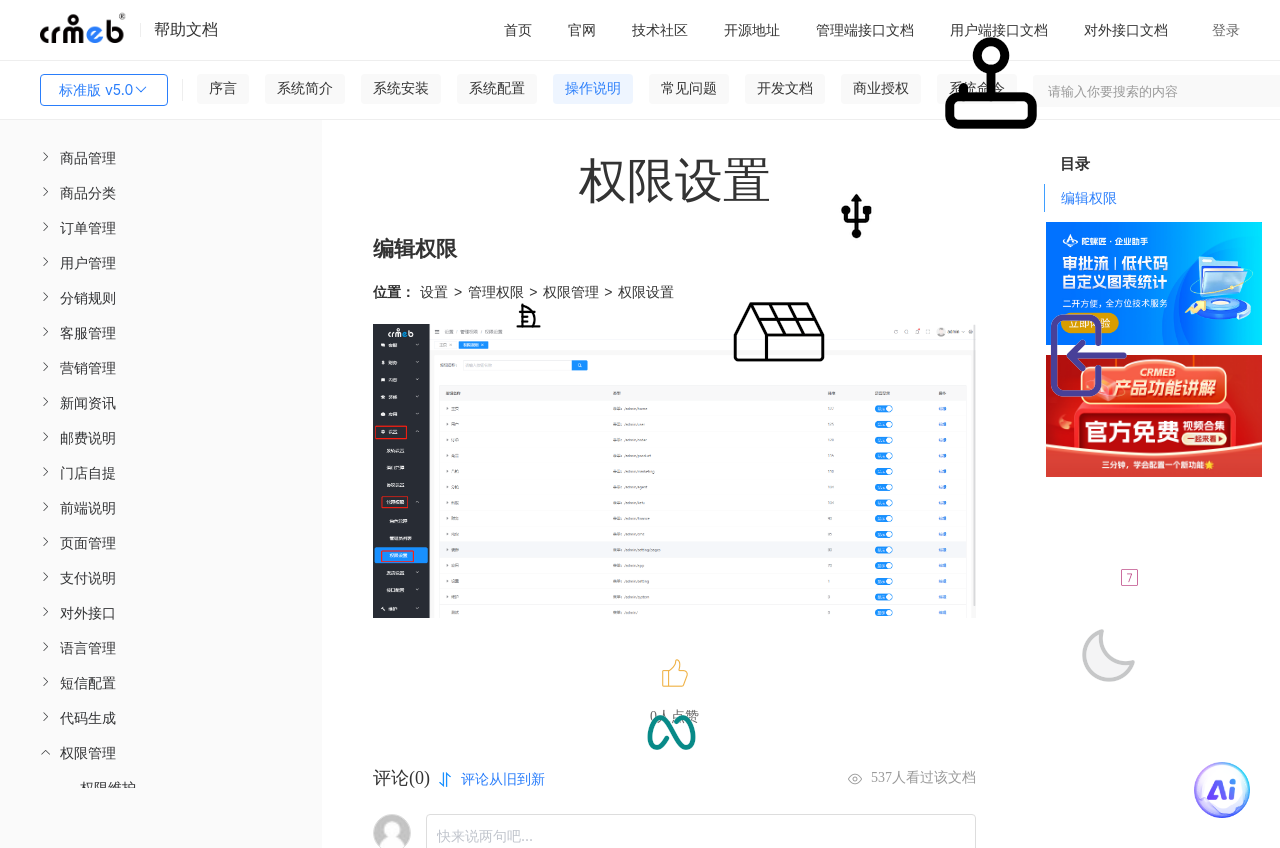  What do you see at coordinates (1082, 355) in the screenshot?
I see `log out of your account` at bounding box center [1082, 355].